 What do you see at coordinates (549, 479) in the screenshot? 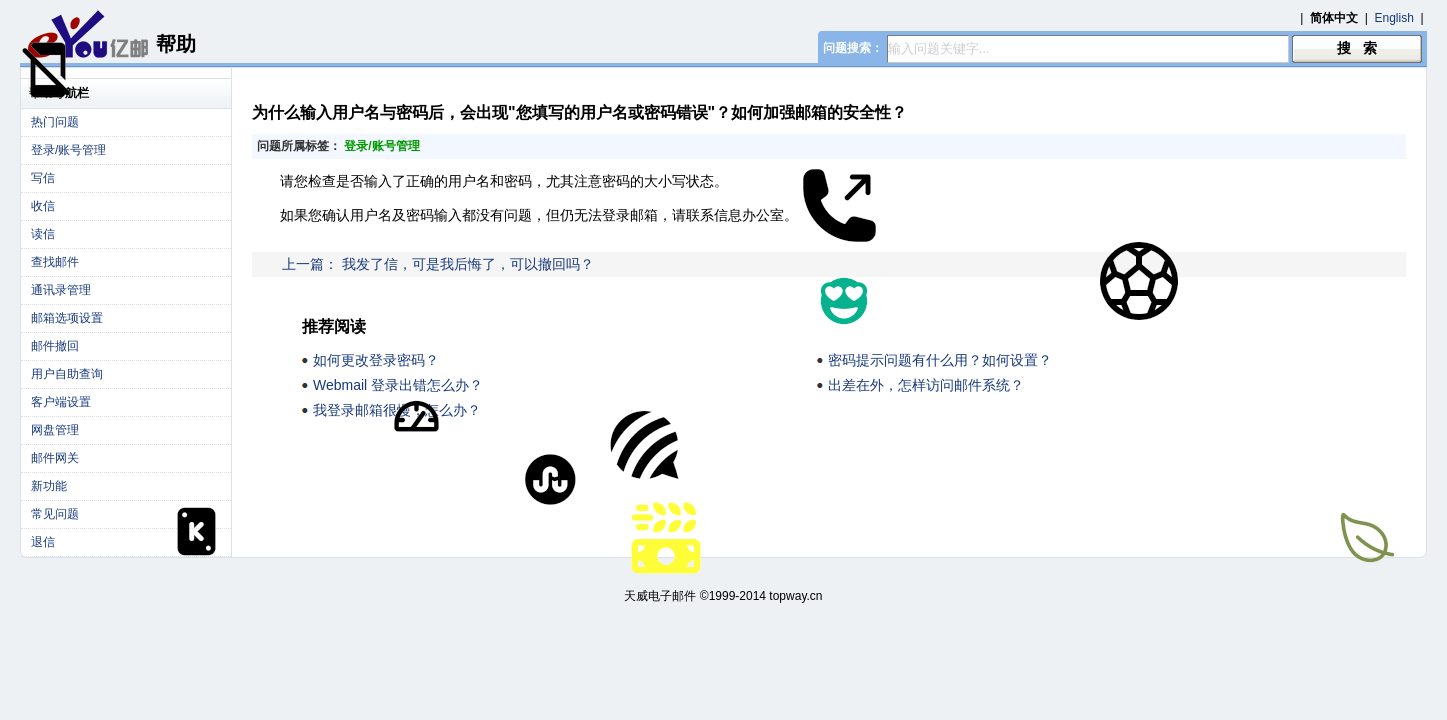
I see `stumbleupon social media logo` at bounding box center [549, 479].